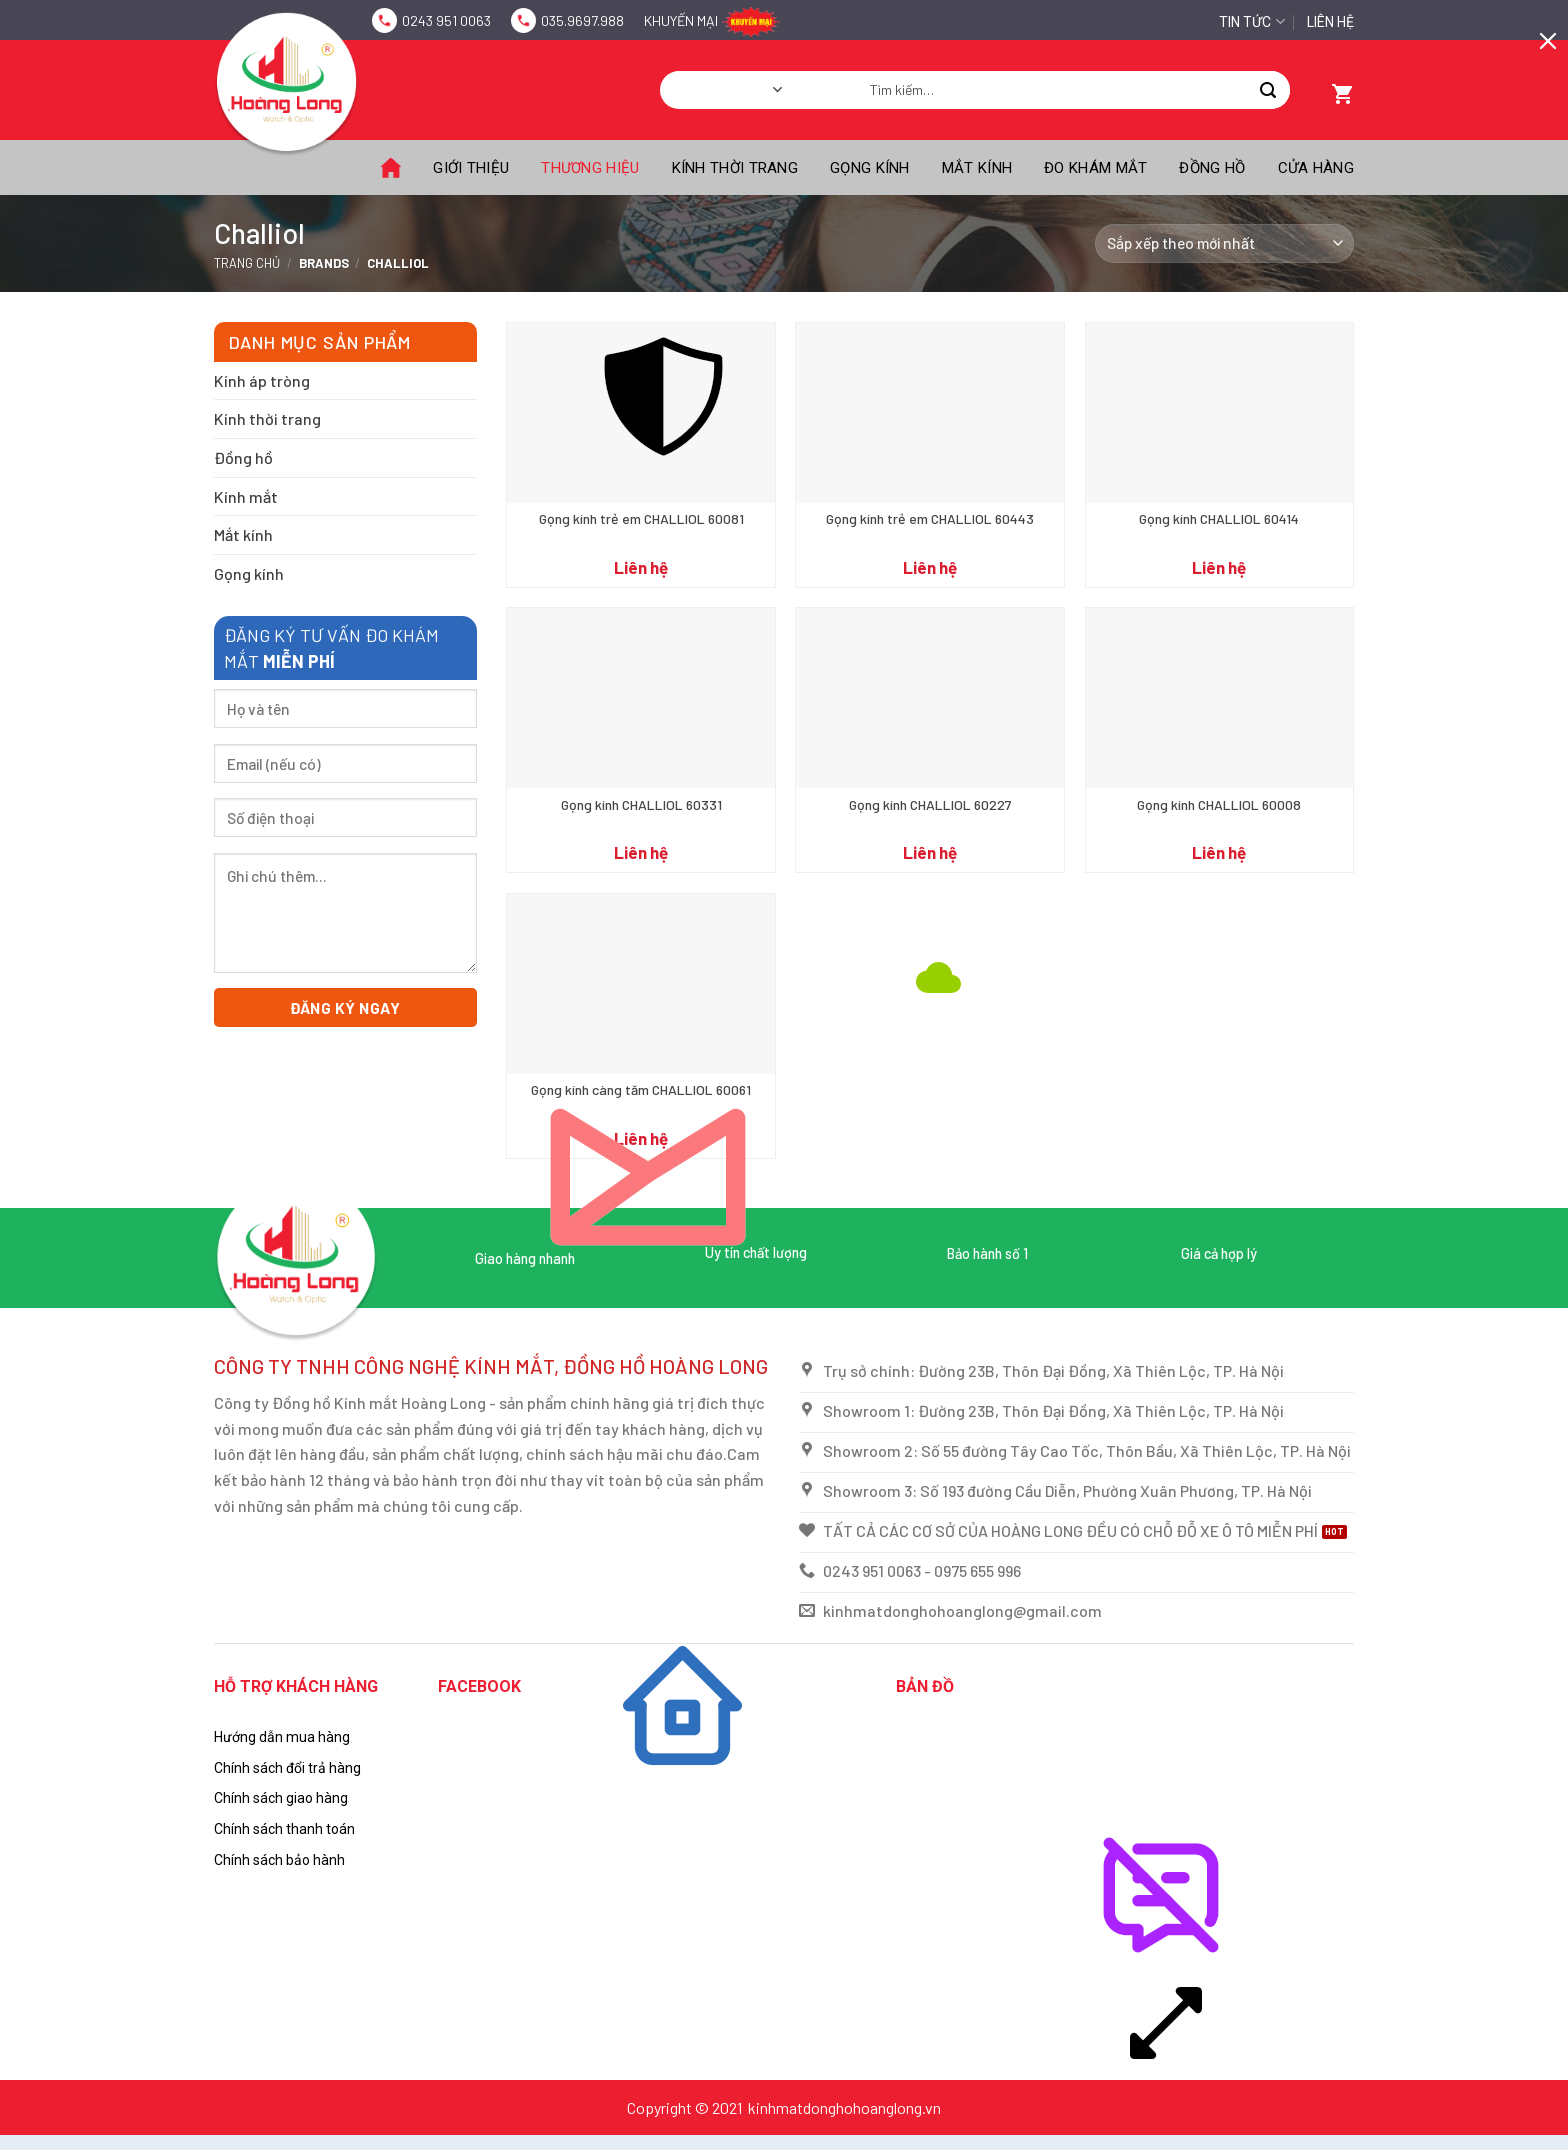 This screenshot has width=1568, height=2150. What do you see at coordinates (1161, 1895) in the screenshot?
I see `messaging is disabled or unavailable` at bounding box center [1161, 1895].